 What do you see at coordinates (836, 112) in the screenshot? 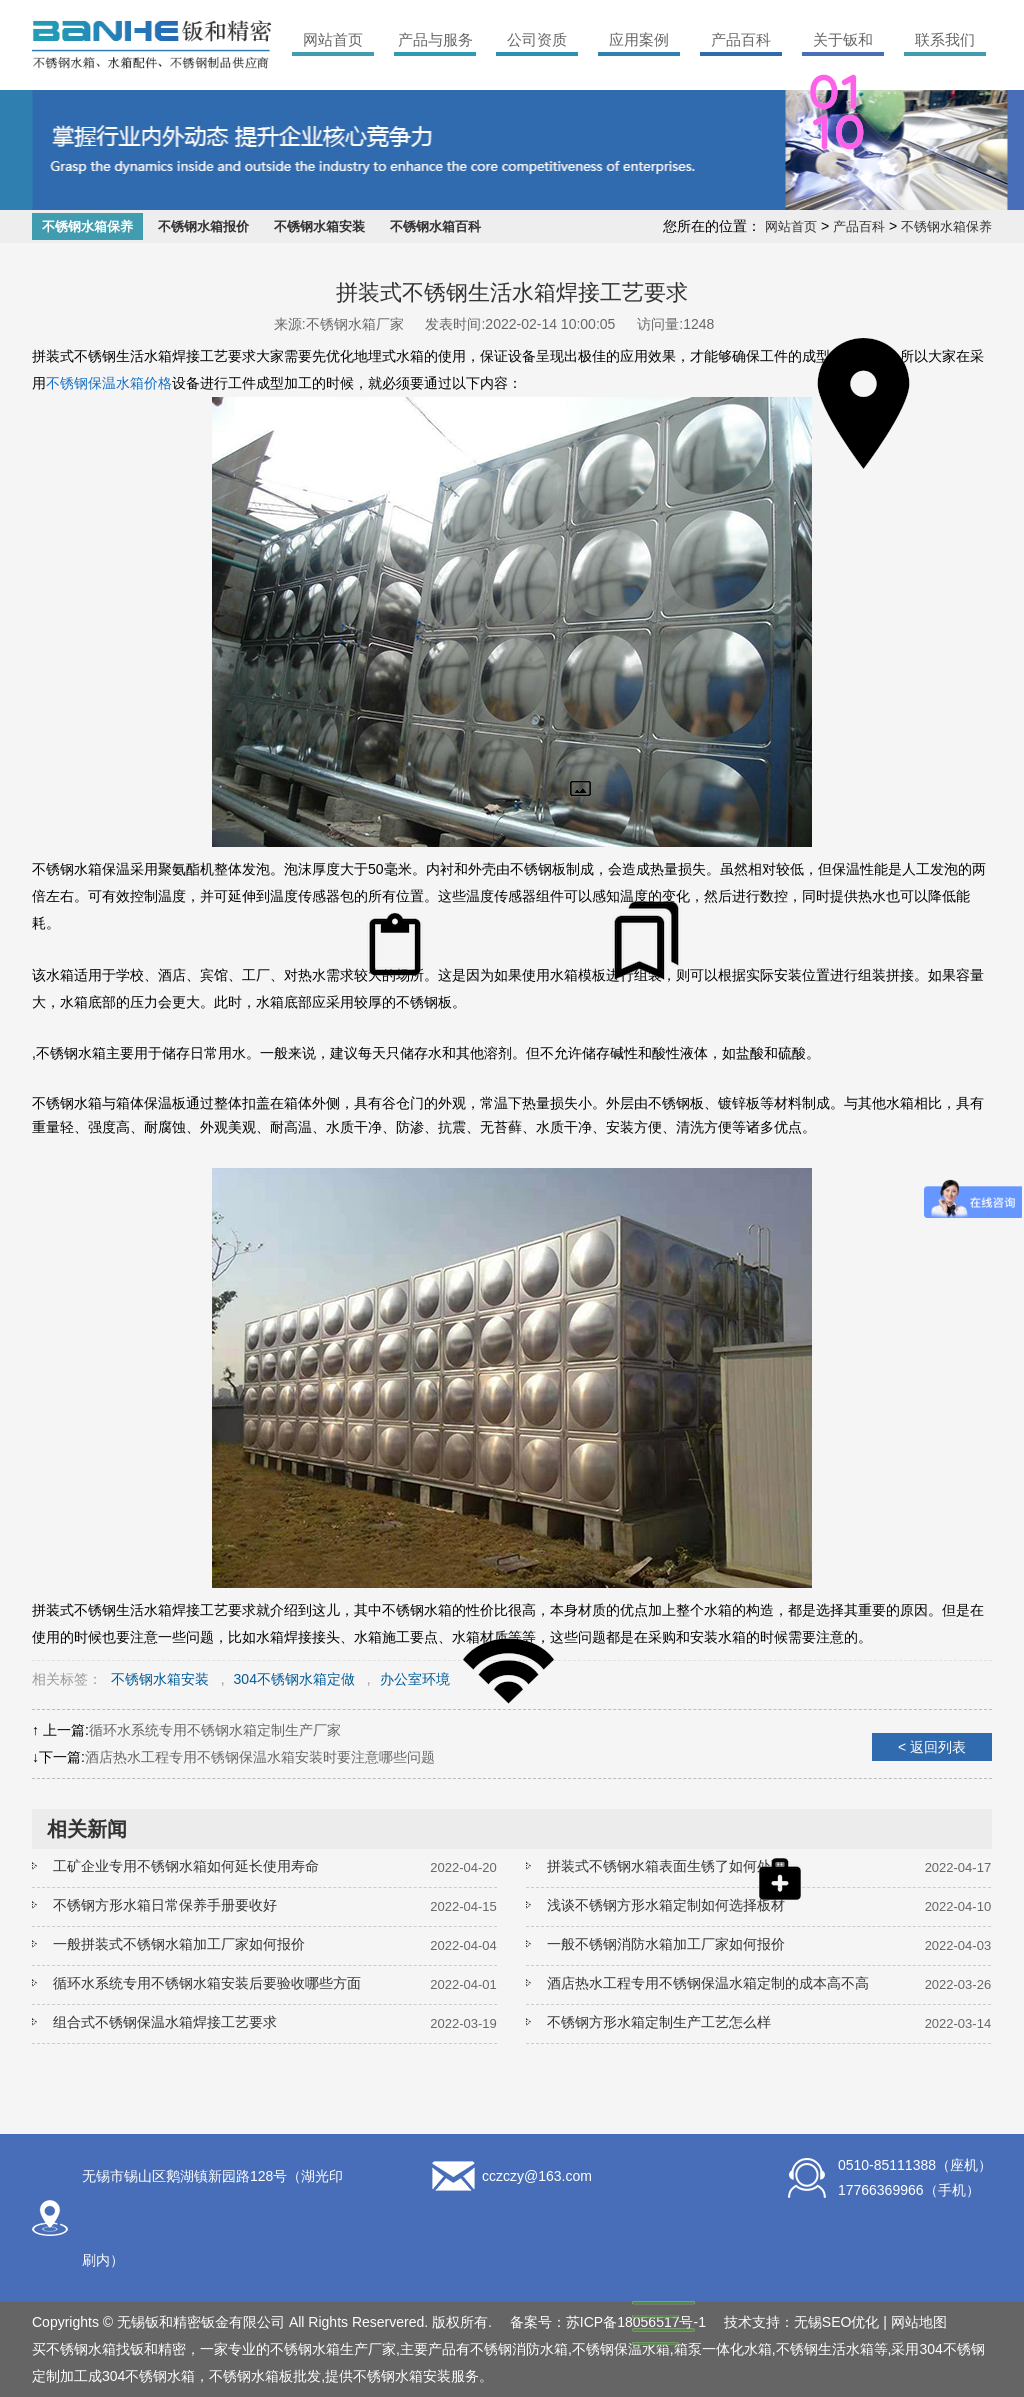
I see `view or edit binary data` at bounding box center [836, 112].